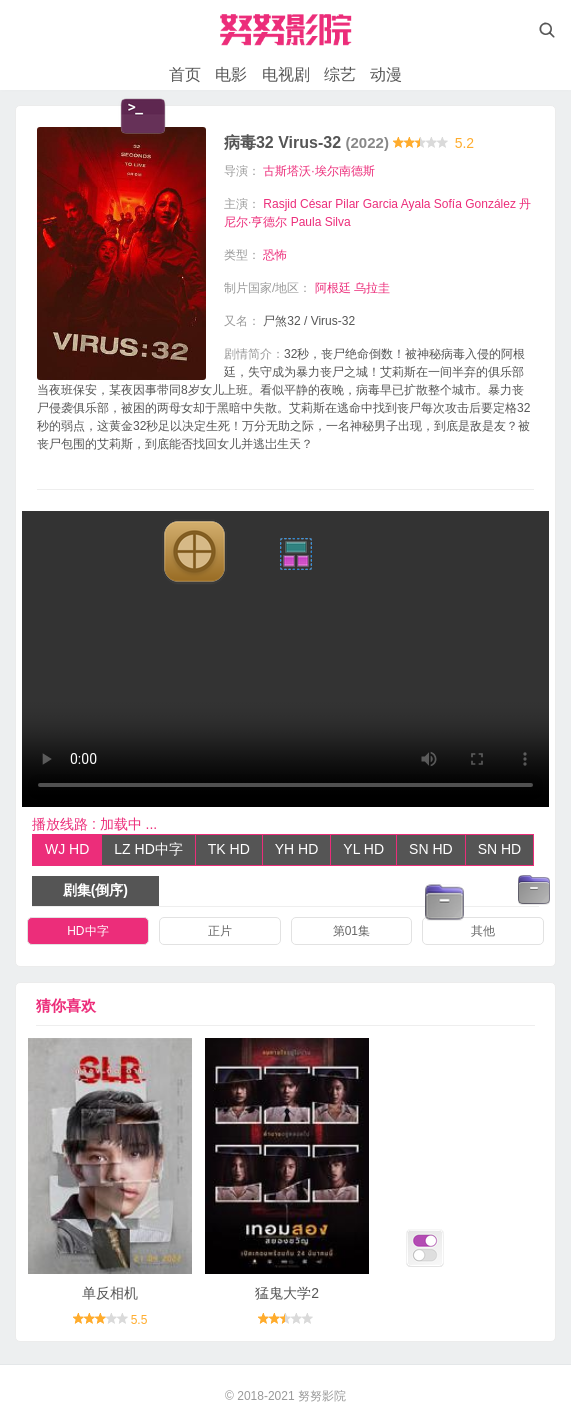 The image size is (571, 1427). Describe the element at coordinates (444, 901) in the screenshot. I see `open the files application` at that location.